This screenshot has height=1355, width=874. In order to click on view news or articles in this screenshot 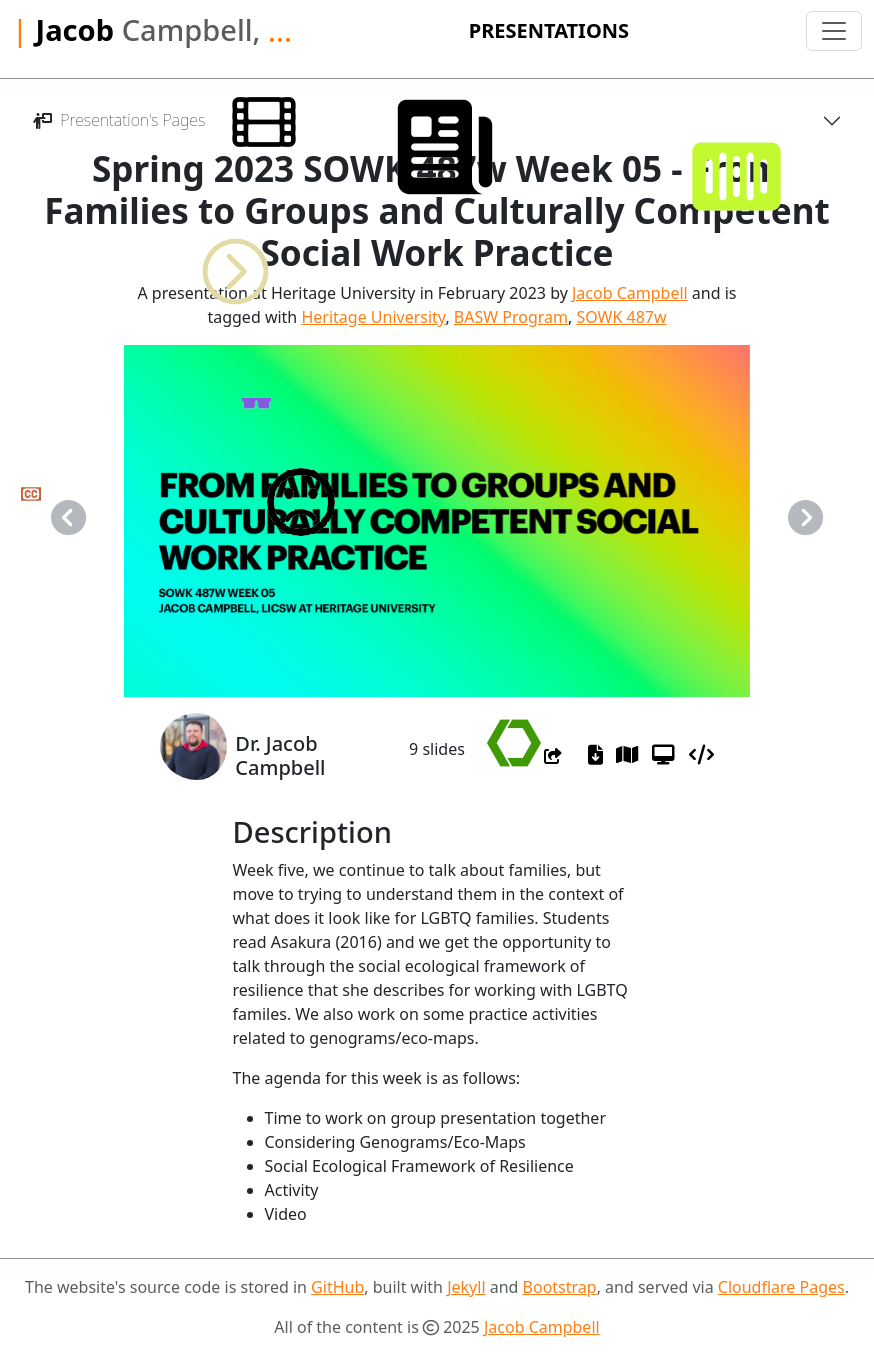, I will do `click(445, 147)`.